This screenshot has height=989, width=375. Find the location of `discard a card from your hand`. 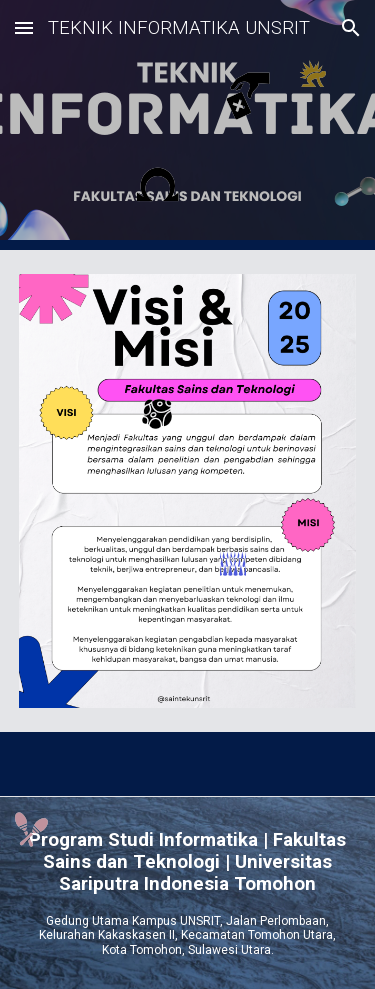

discard a card from your hand is located at coordinates (246, 96).